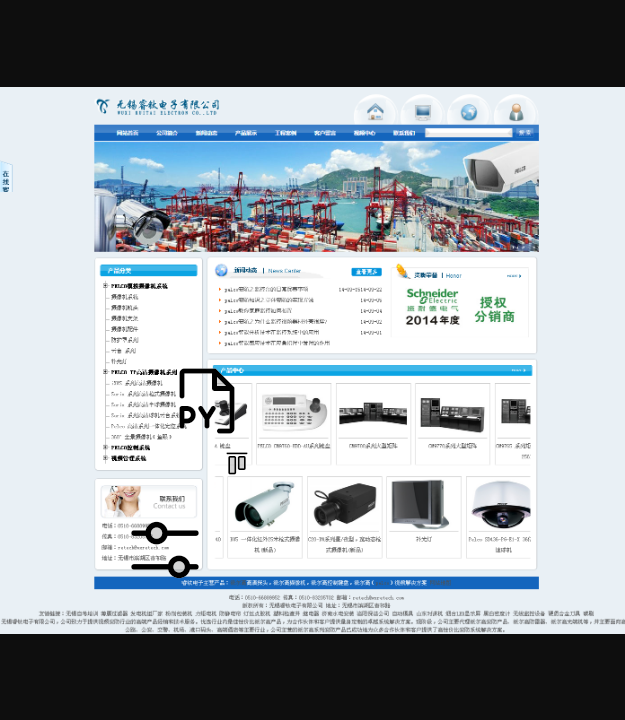  I want to click on open a python file, so click(207, 401).